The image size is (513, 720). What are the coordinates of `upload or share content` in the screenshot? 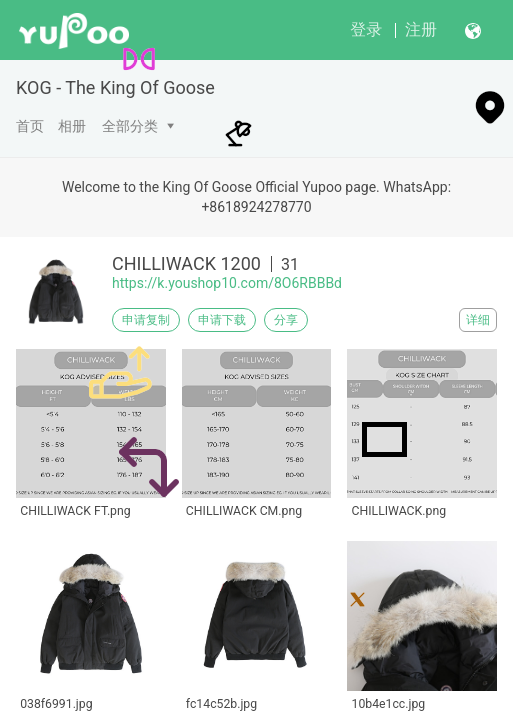 It's located at (122, 375).